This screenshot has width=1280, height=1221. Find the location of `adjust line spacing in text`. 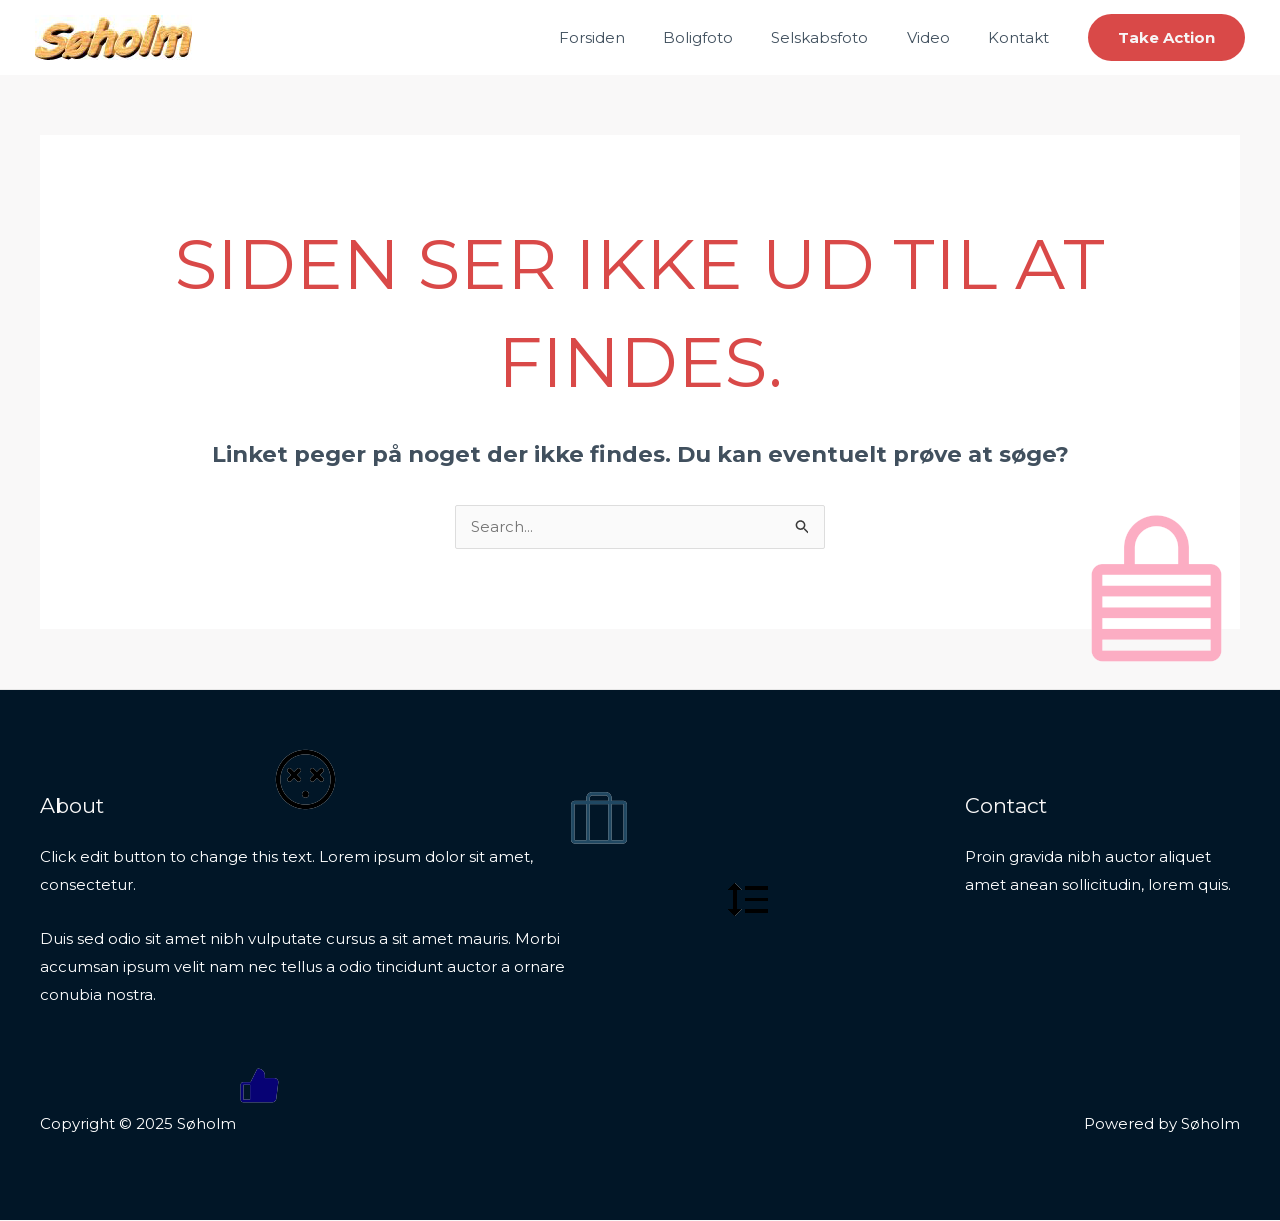

adjust line spacing in text is located at coordinates (748, 899).